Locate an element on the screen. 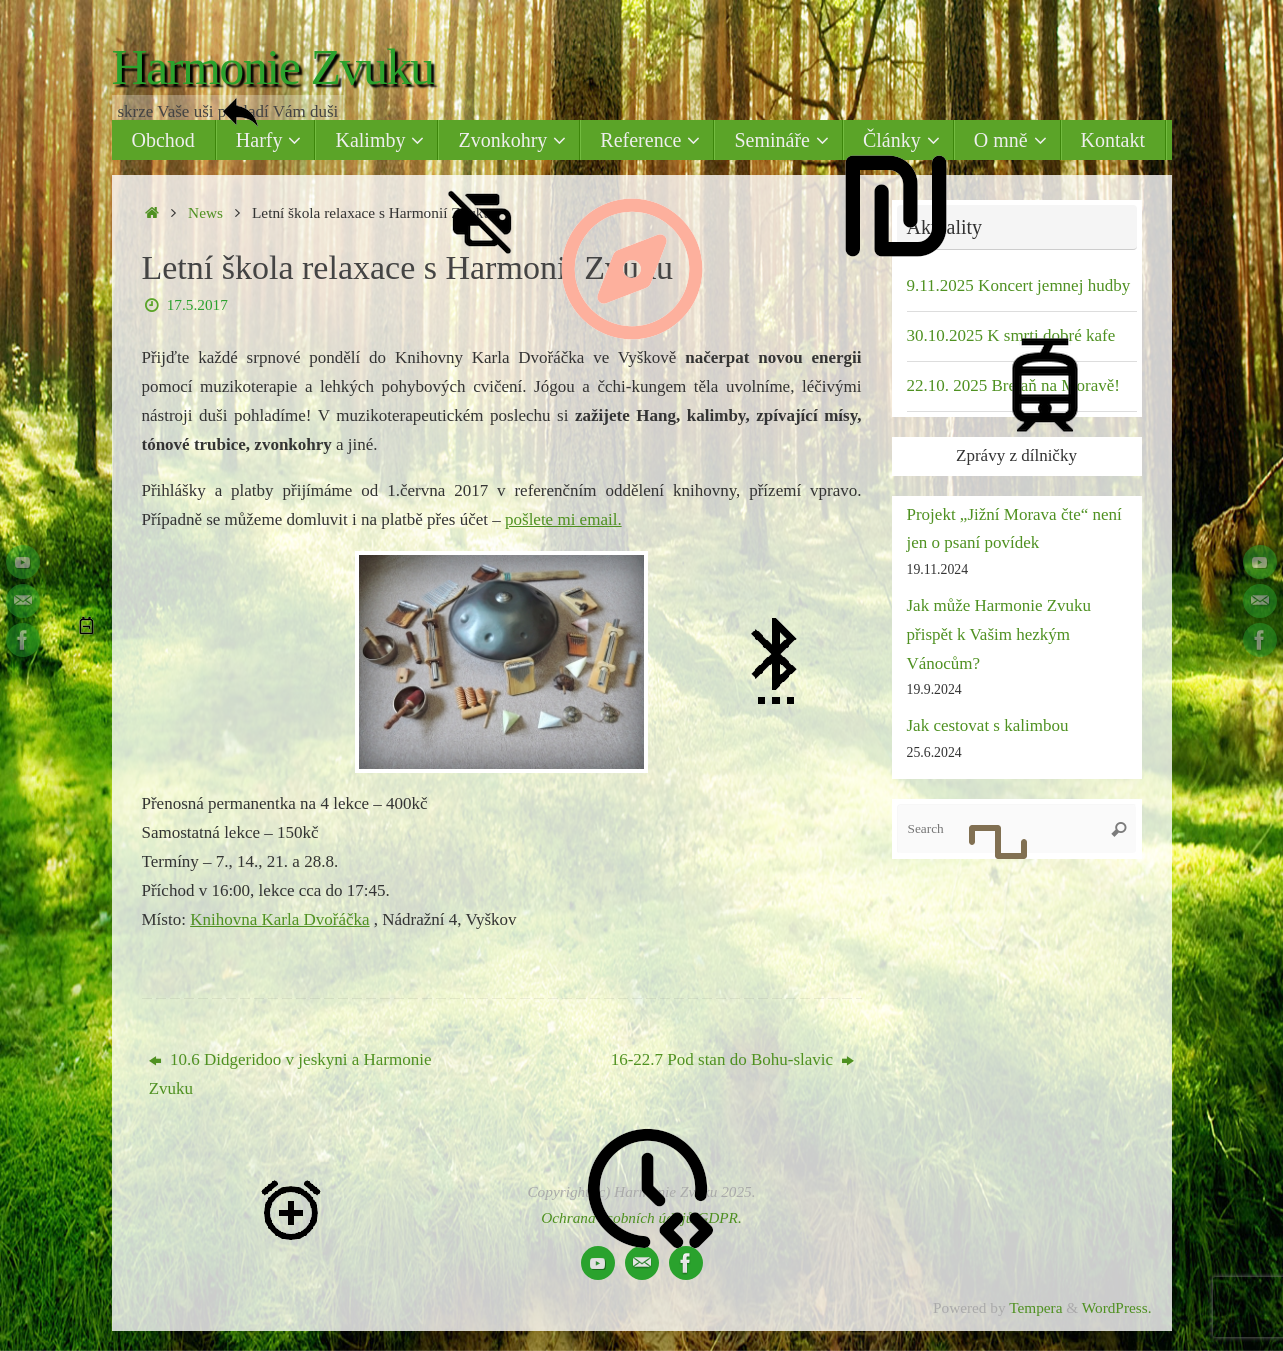 This screenshot has width=1283, height=1351. toggle square wave audio output is located at coordinates (998, 842).